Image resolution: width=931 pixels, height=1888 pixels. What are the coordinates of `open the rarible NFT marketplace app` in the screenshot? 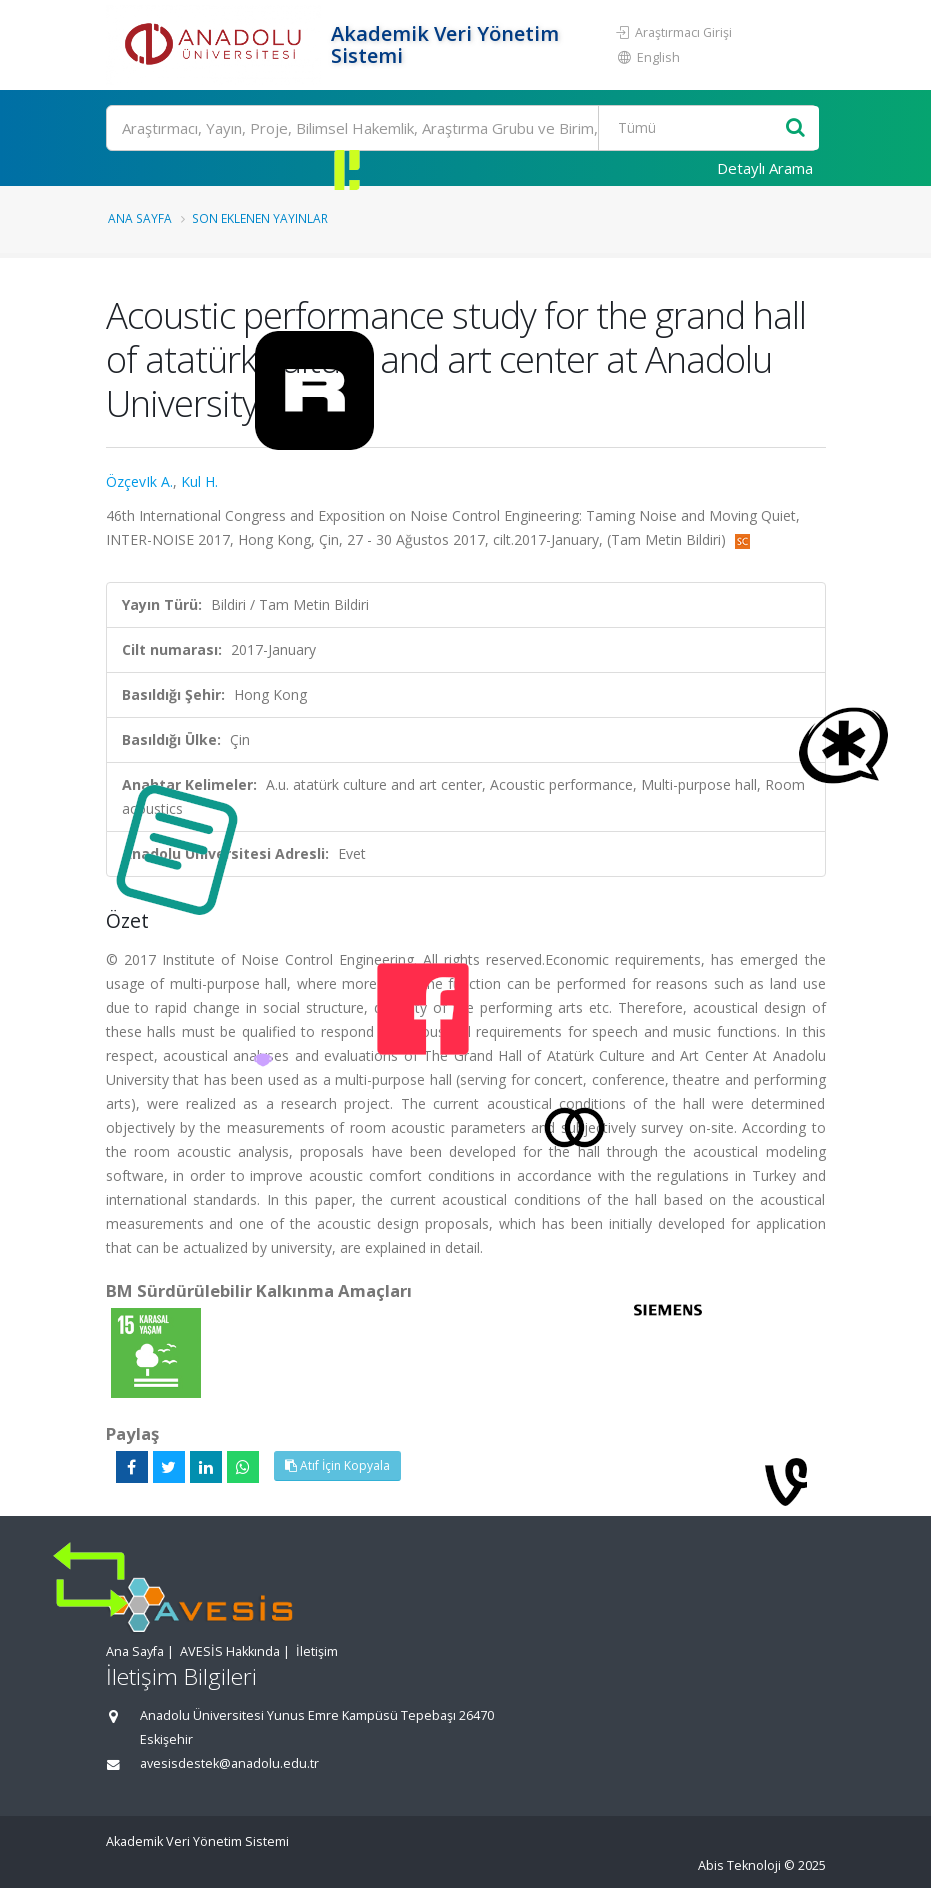 It's located at (314, 390).